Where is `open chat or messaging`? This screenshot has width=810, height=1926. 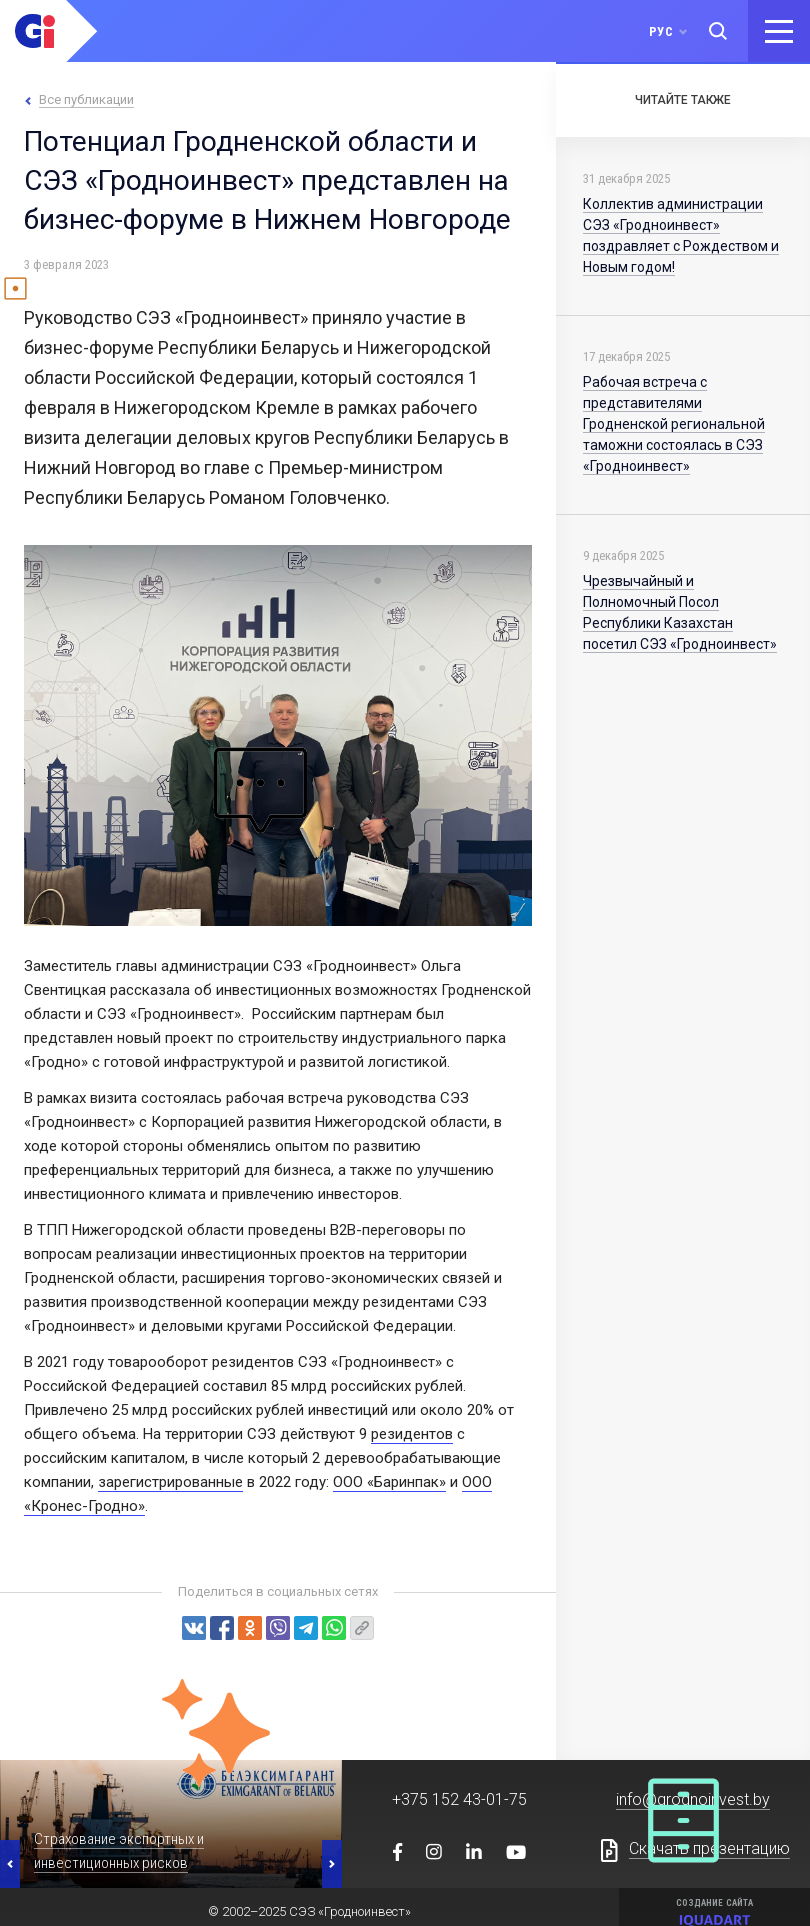 open chat or messaging is located at coordinates (260, 786).